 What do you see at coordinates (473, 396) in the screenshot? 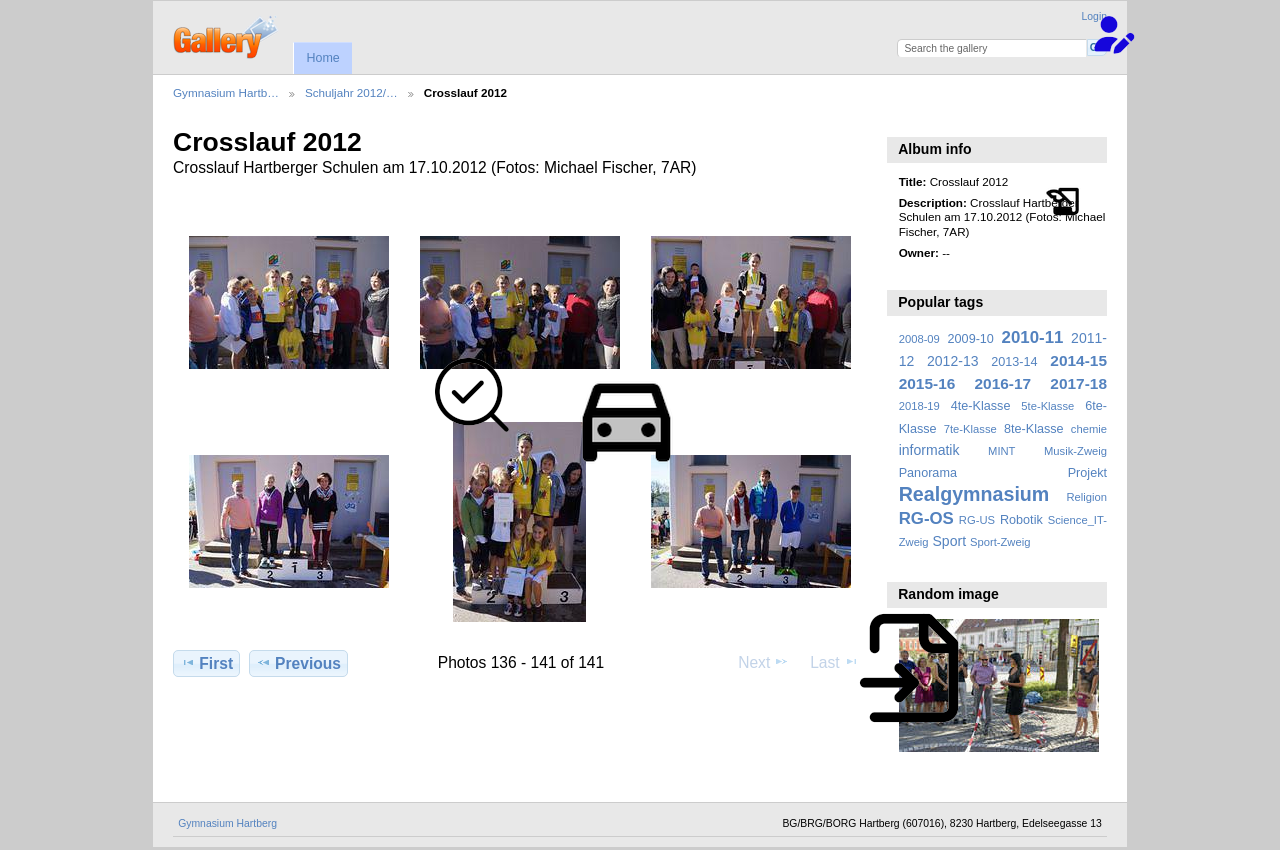
I see `code scan completed successfully` at bounding box center [473, 396].